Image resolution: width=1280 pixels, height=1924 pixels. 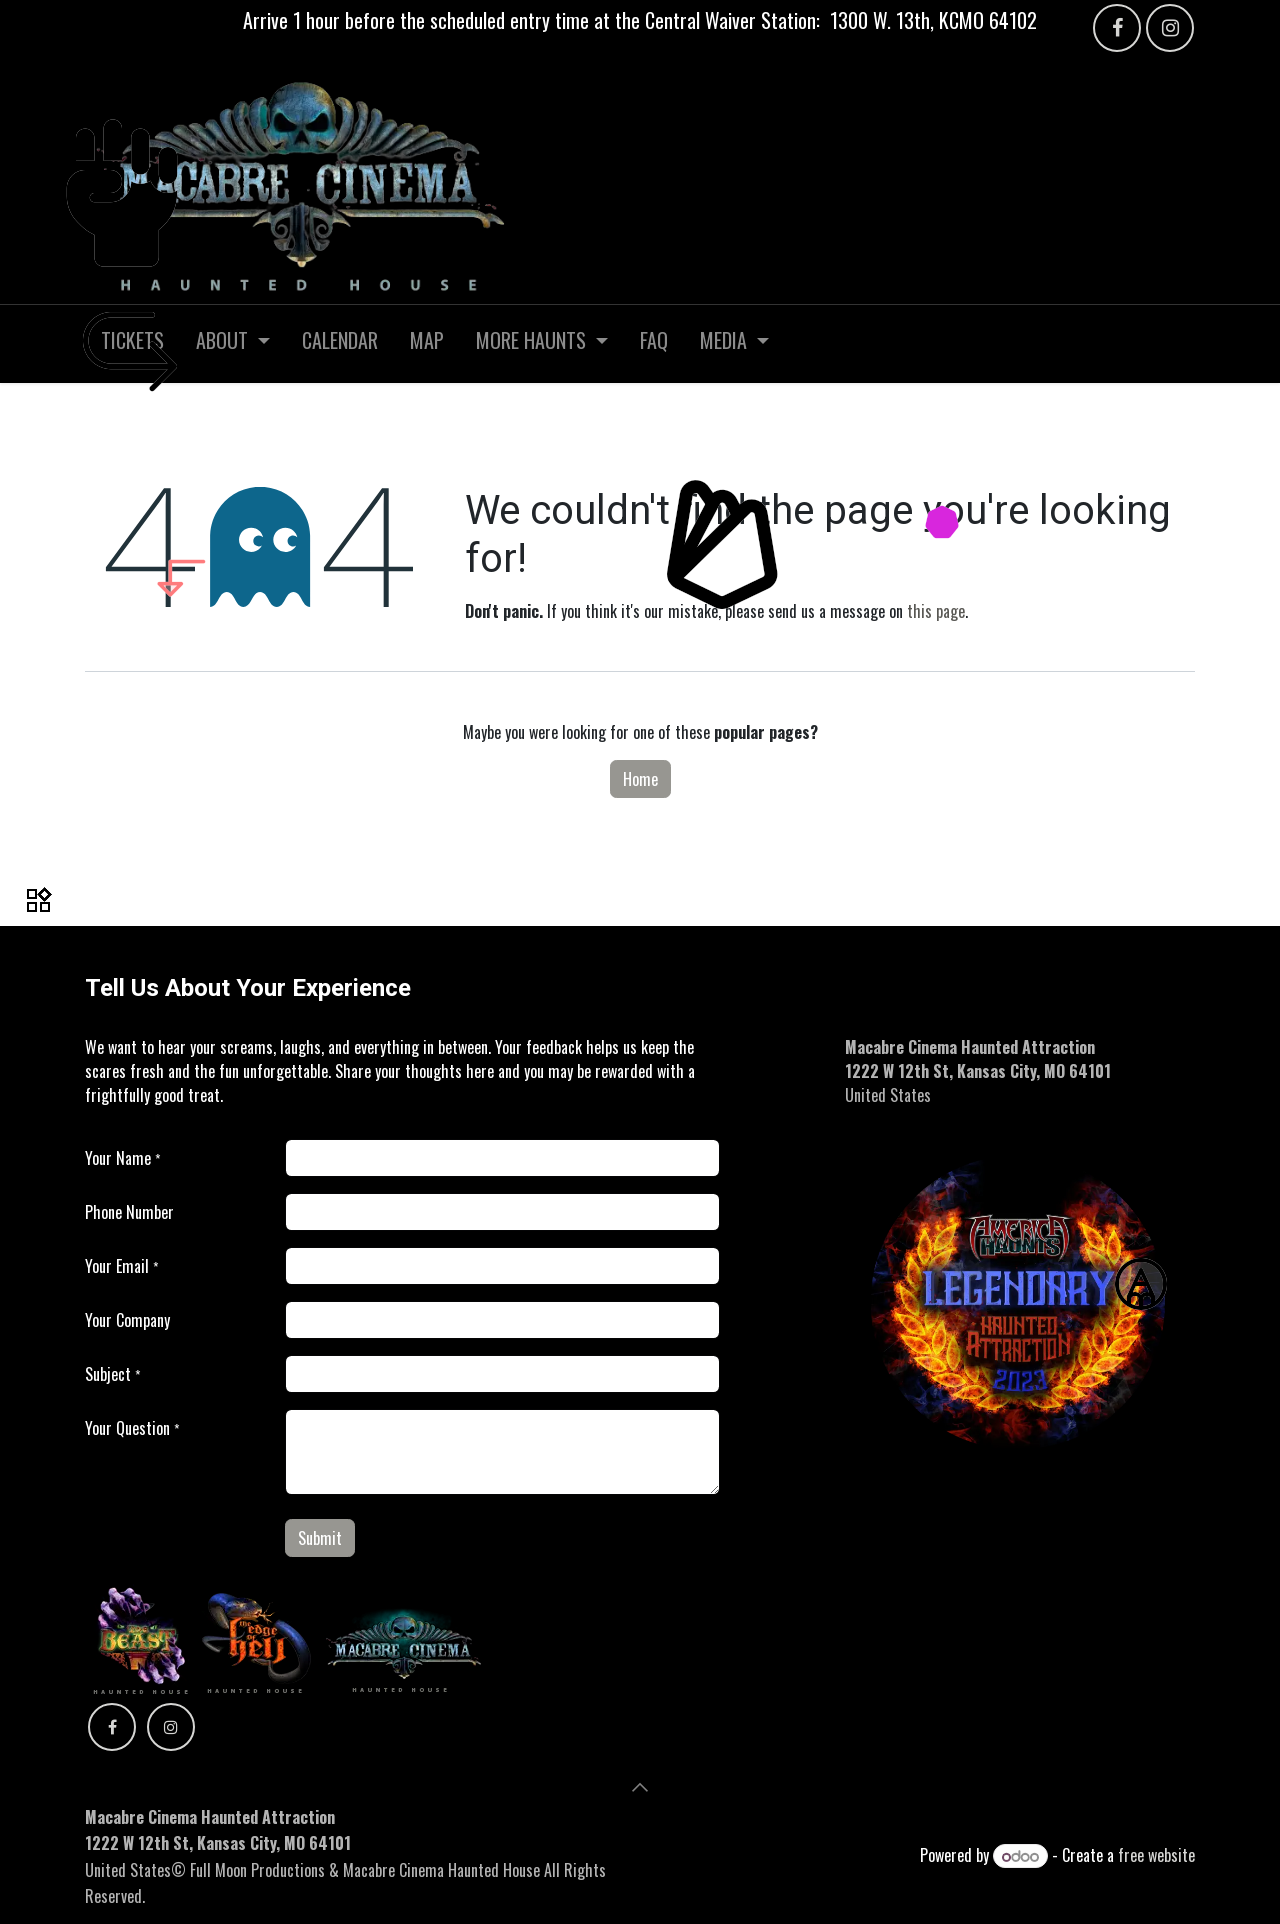 What do you see at coordinates (722, 544) in the screenshot?
I see `access firebase console or services` at bounding box center [722, 544].